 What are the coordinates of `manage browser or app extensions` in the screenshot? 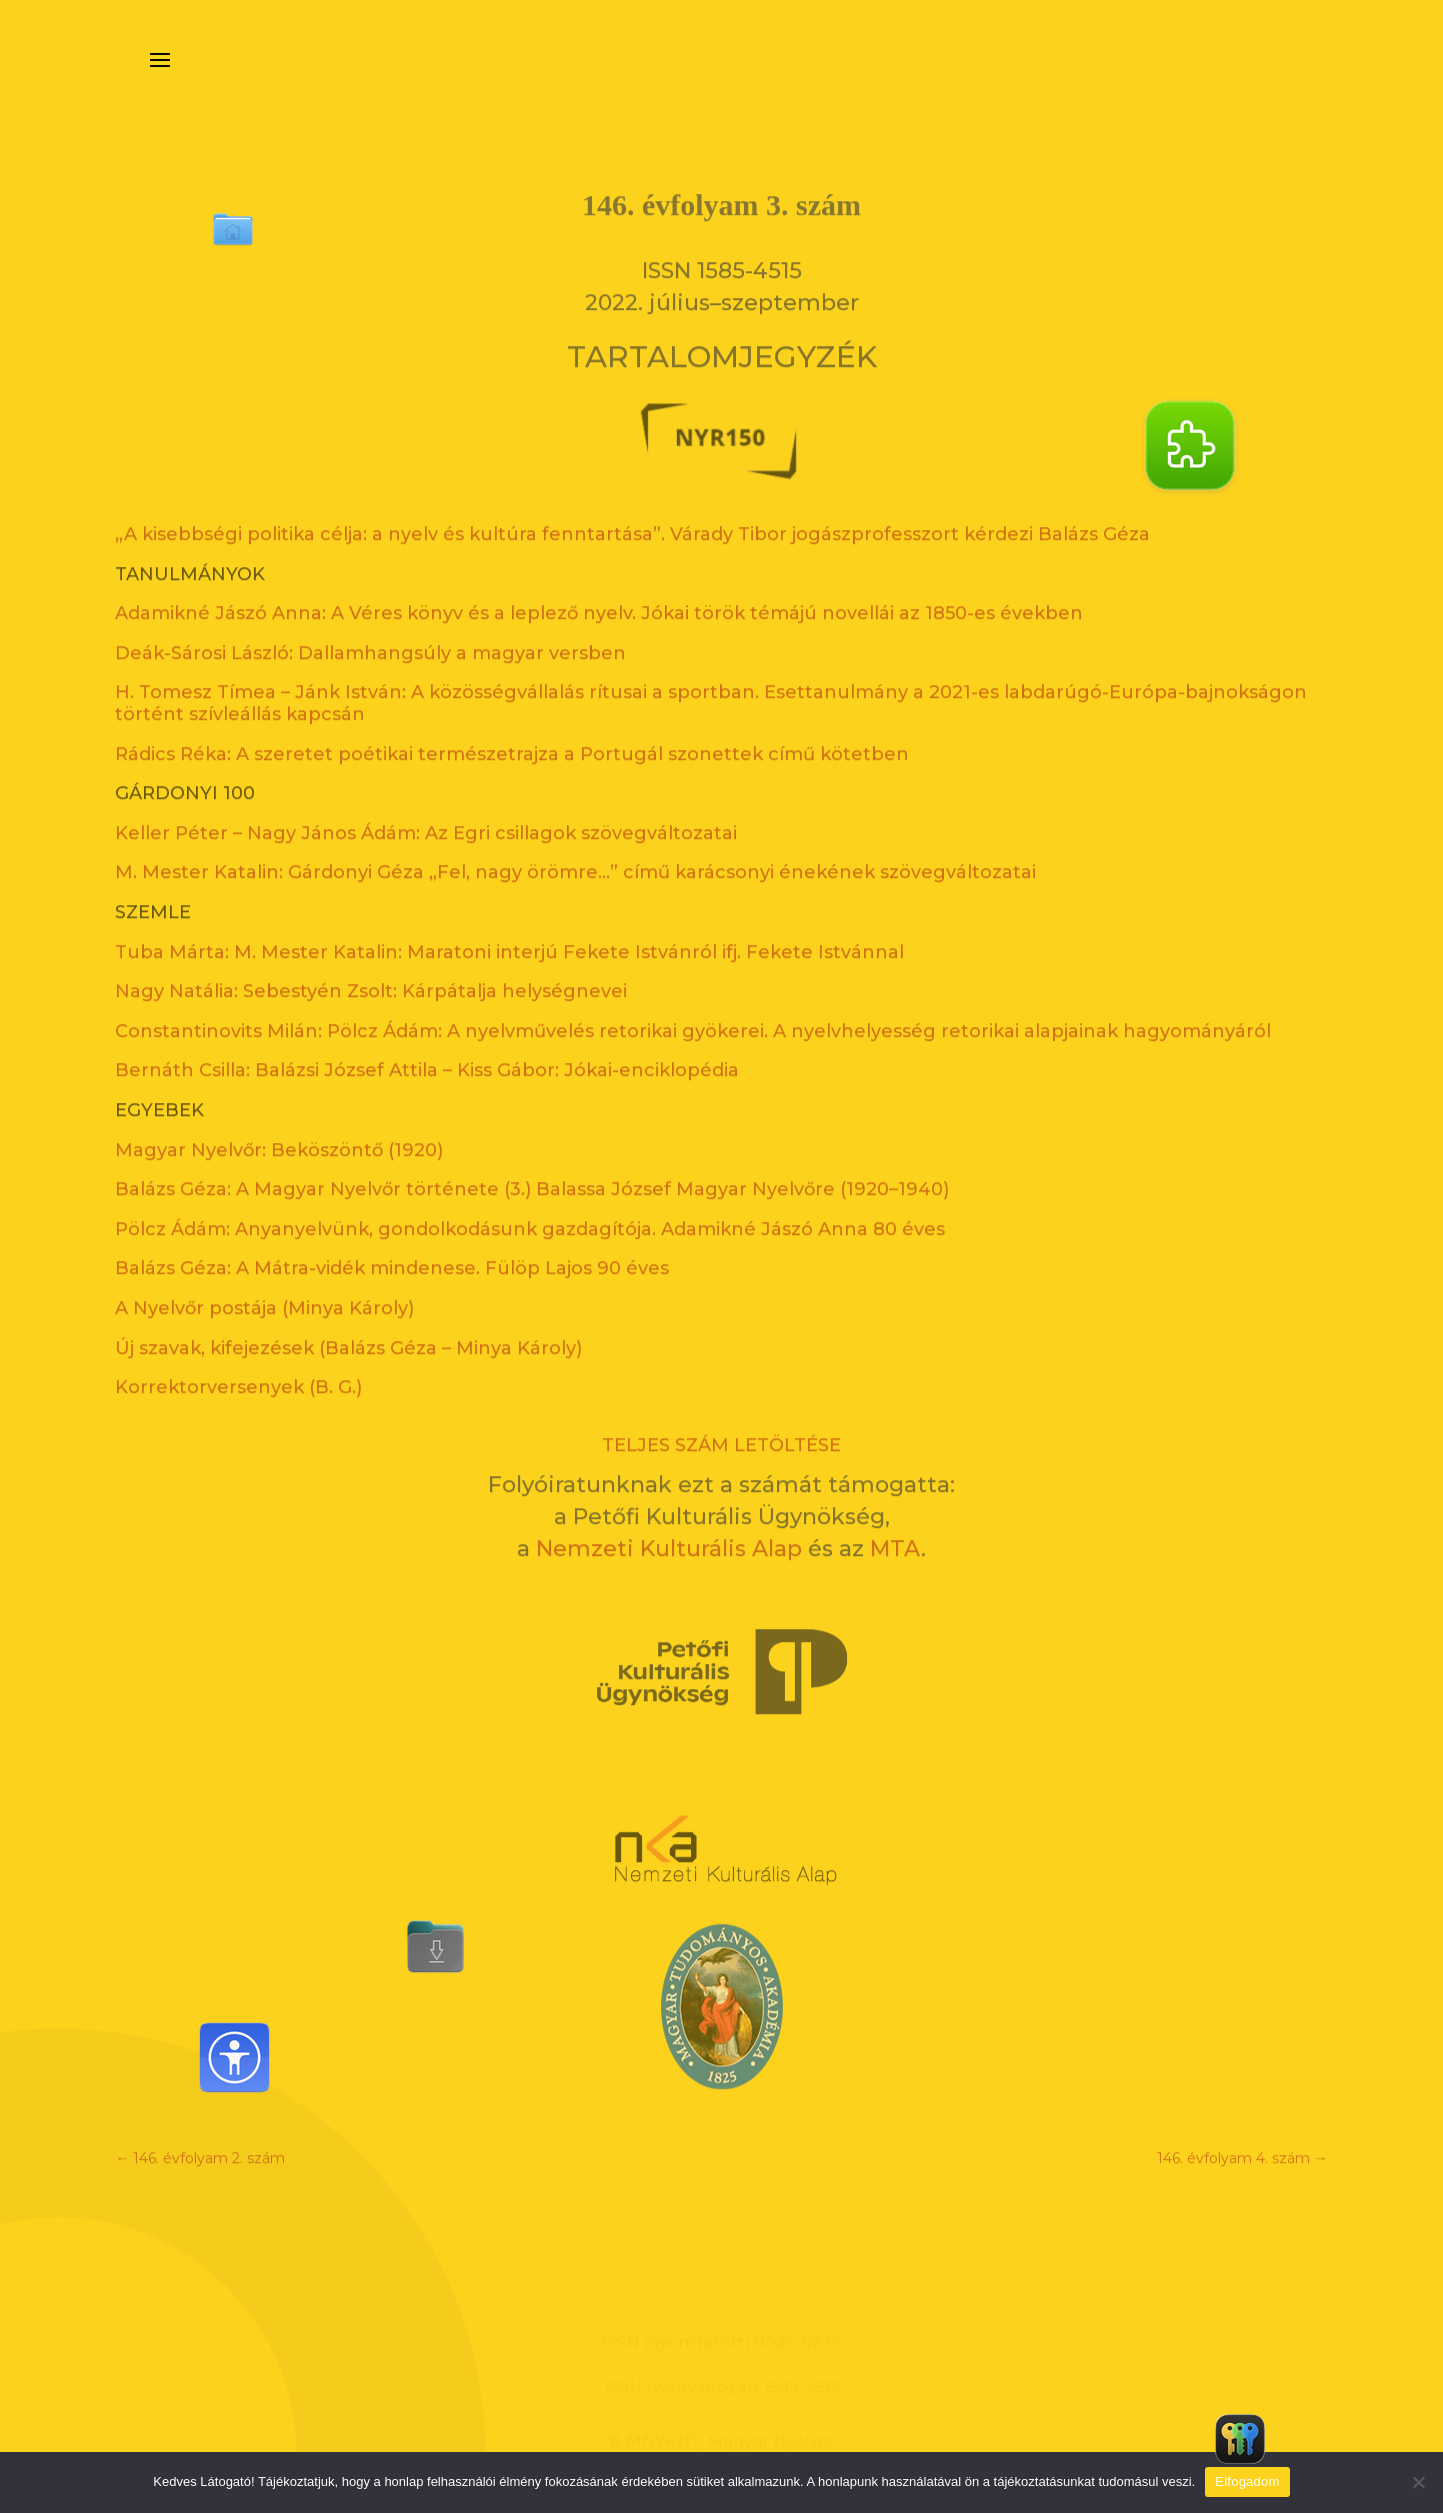 It's located at (1190, 447).